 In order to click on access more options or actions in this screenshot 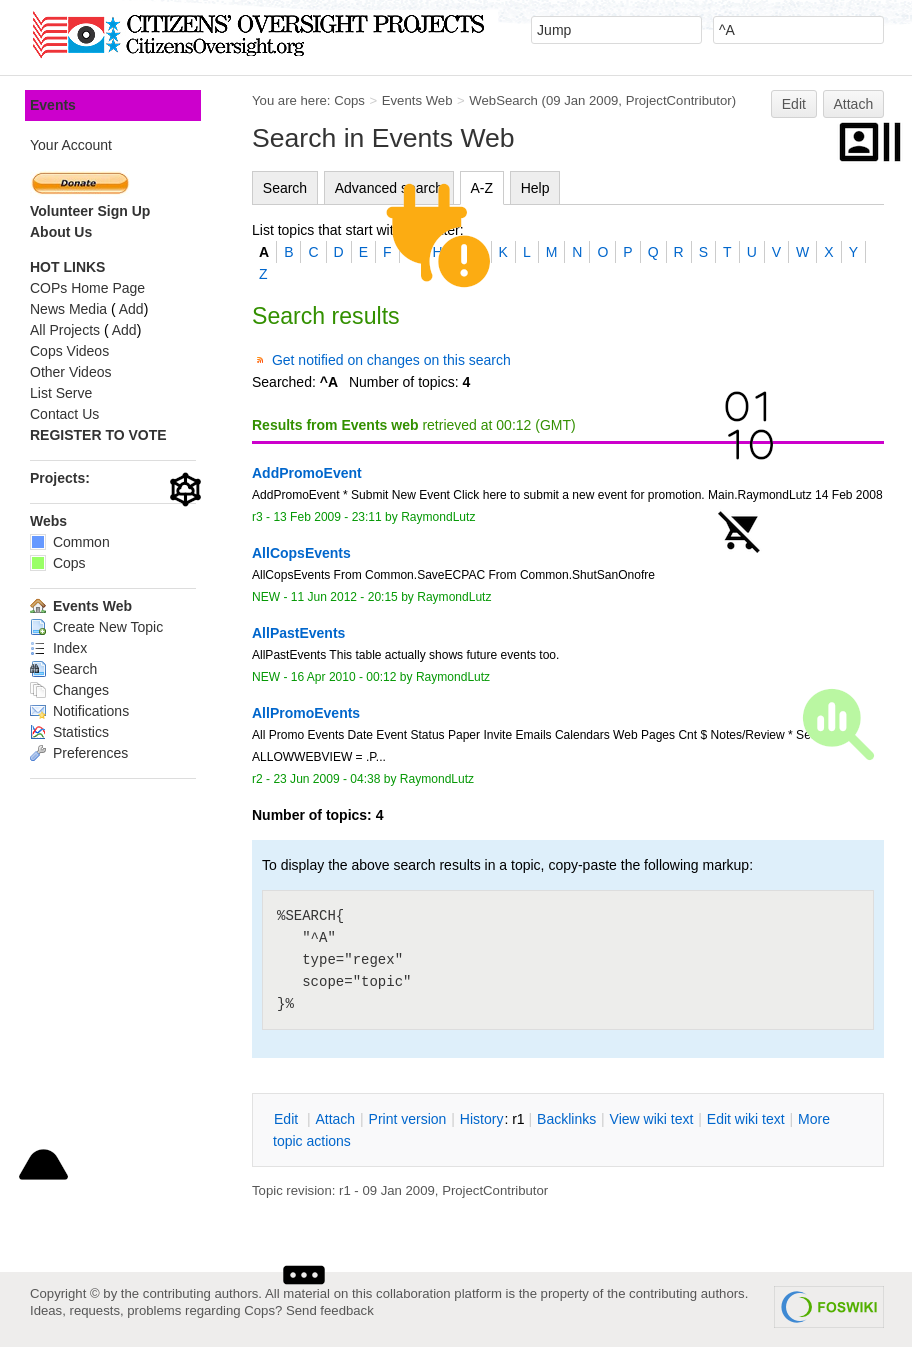, I will do `click(304, 1274)`.